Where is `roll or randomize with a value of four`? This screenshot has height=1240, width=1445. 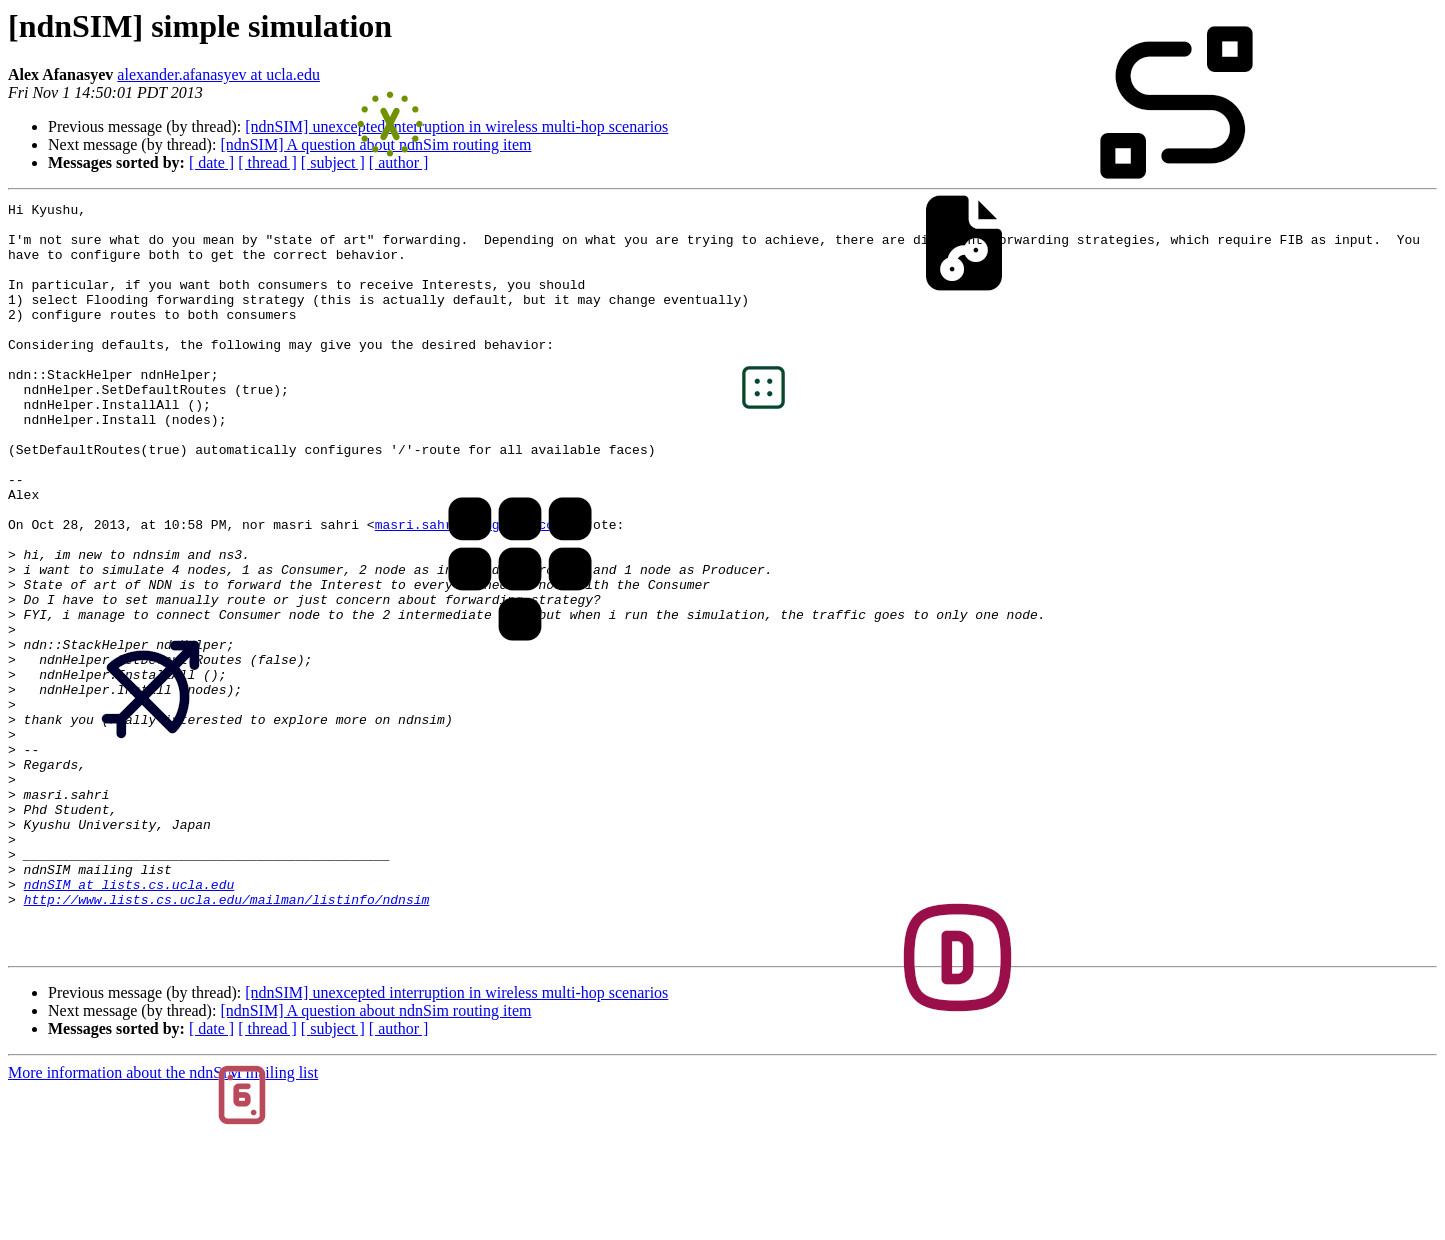 roll or randomize with a value of four is located at coordinates (763, 387).